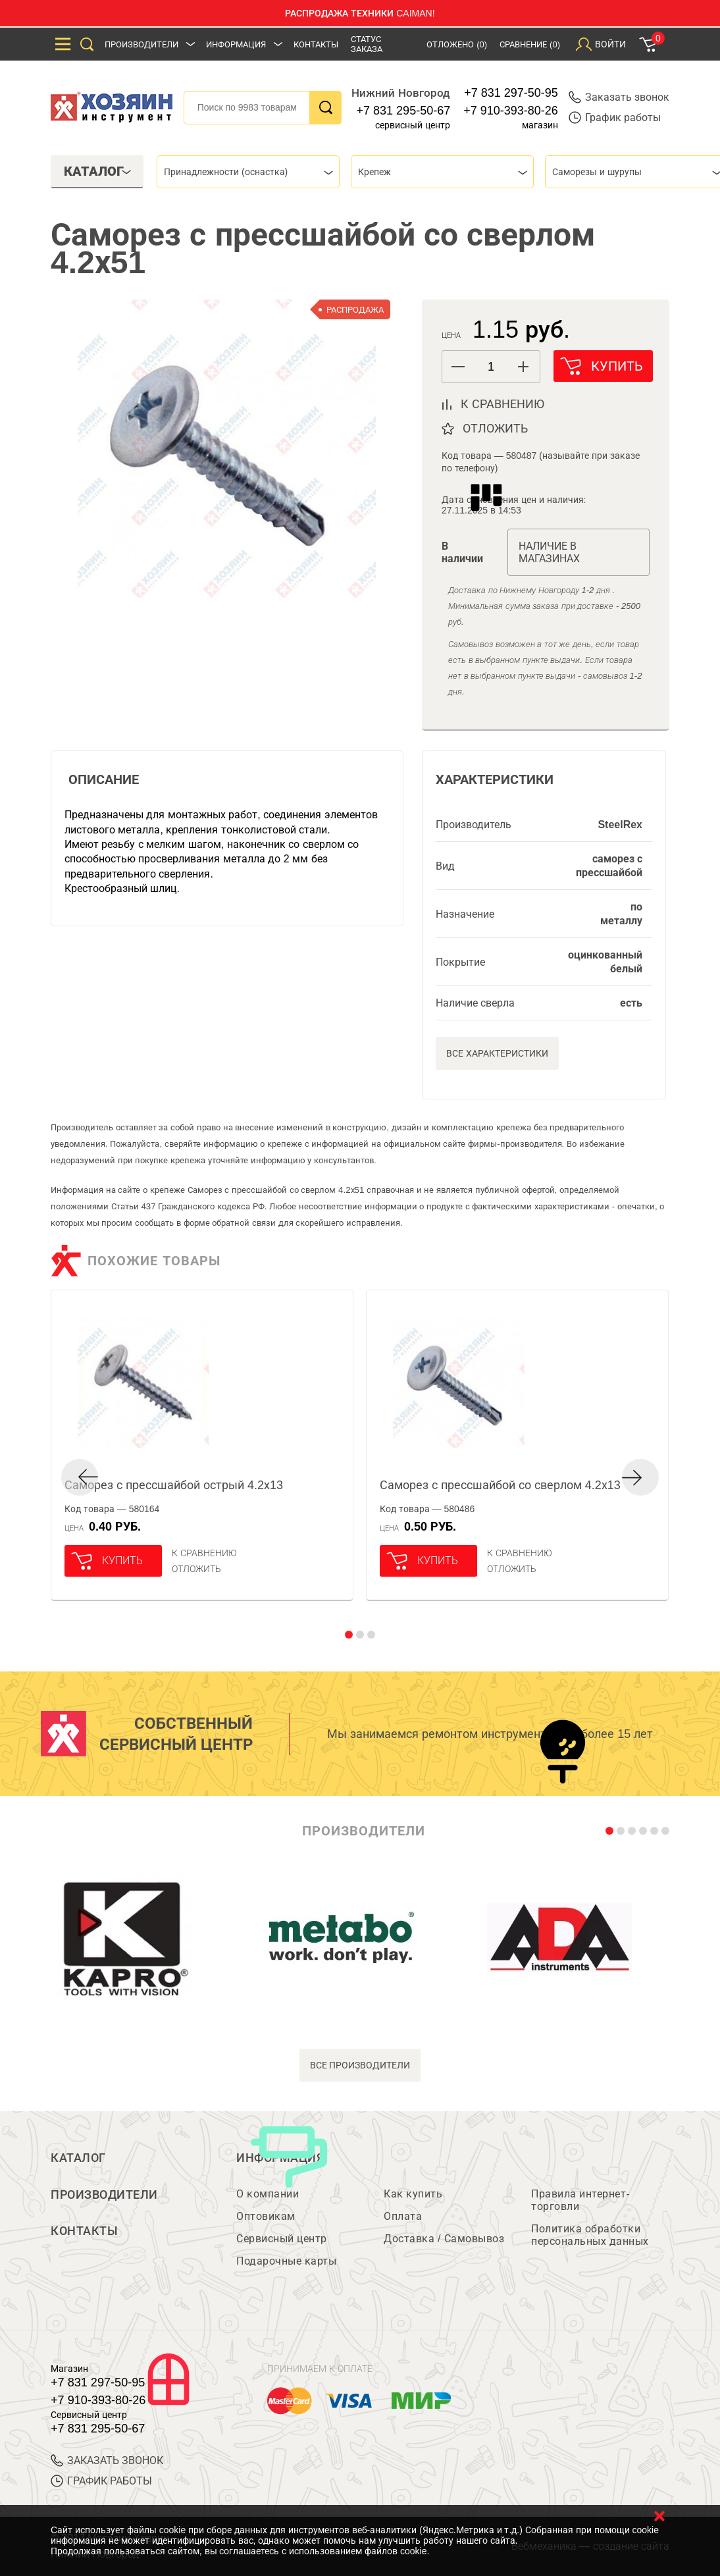 This screenshot has height=2576, width=720. What do you see at coordinates (486, 496) in the screenshot?
I see `open kanban board view` at bounding box center [486, 496].